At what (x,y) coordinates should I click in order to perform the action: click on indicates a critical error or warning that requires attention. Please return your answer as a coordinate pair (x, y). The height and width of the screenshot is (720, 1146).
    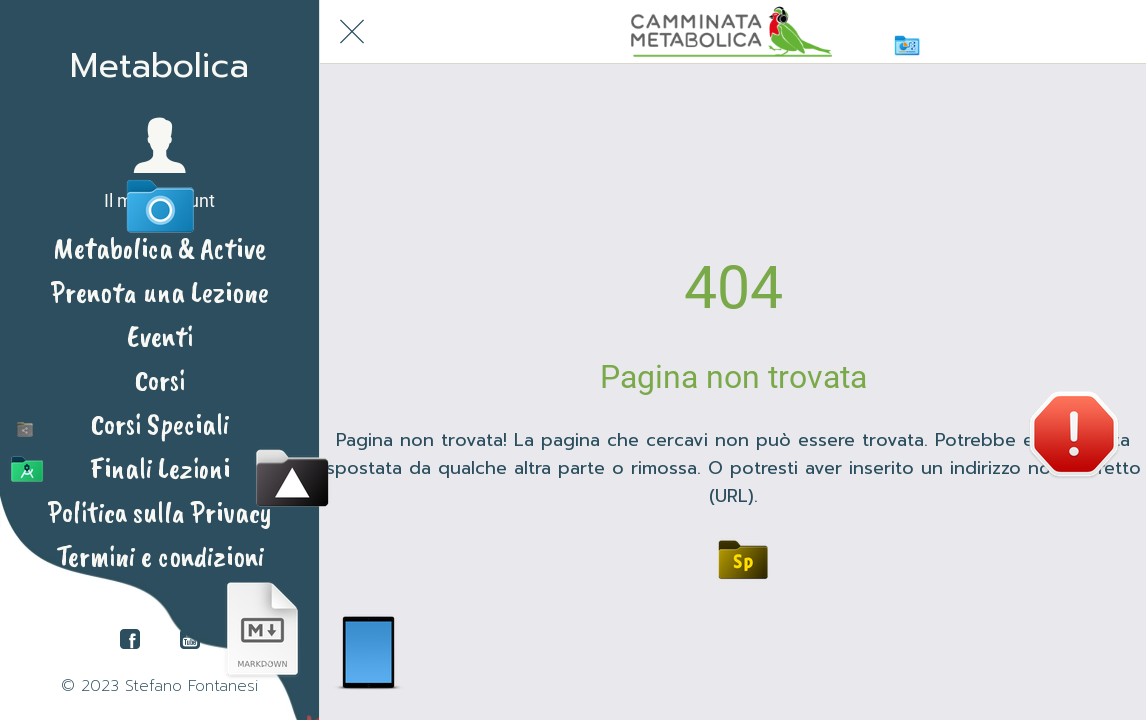
    Looking at the image, I should click on (1074, 434).